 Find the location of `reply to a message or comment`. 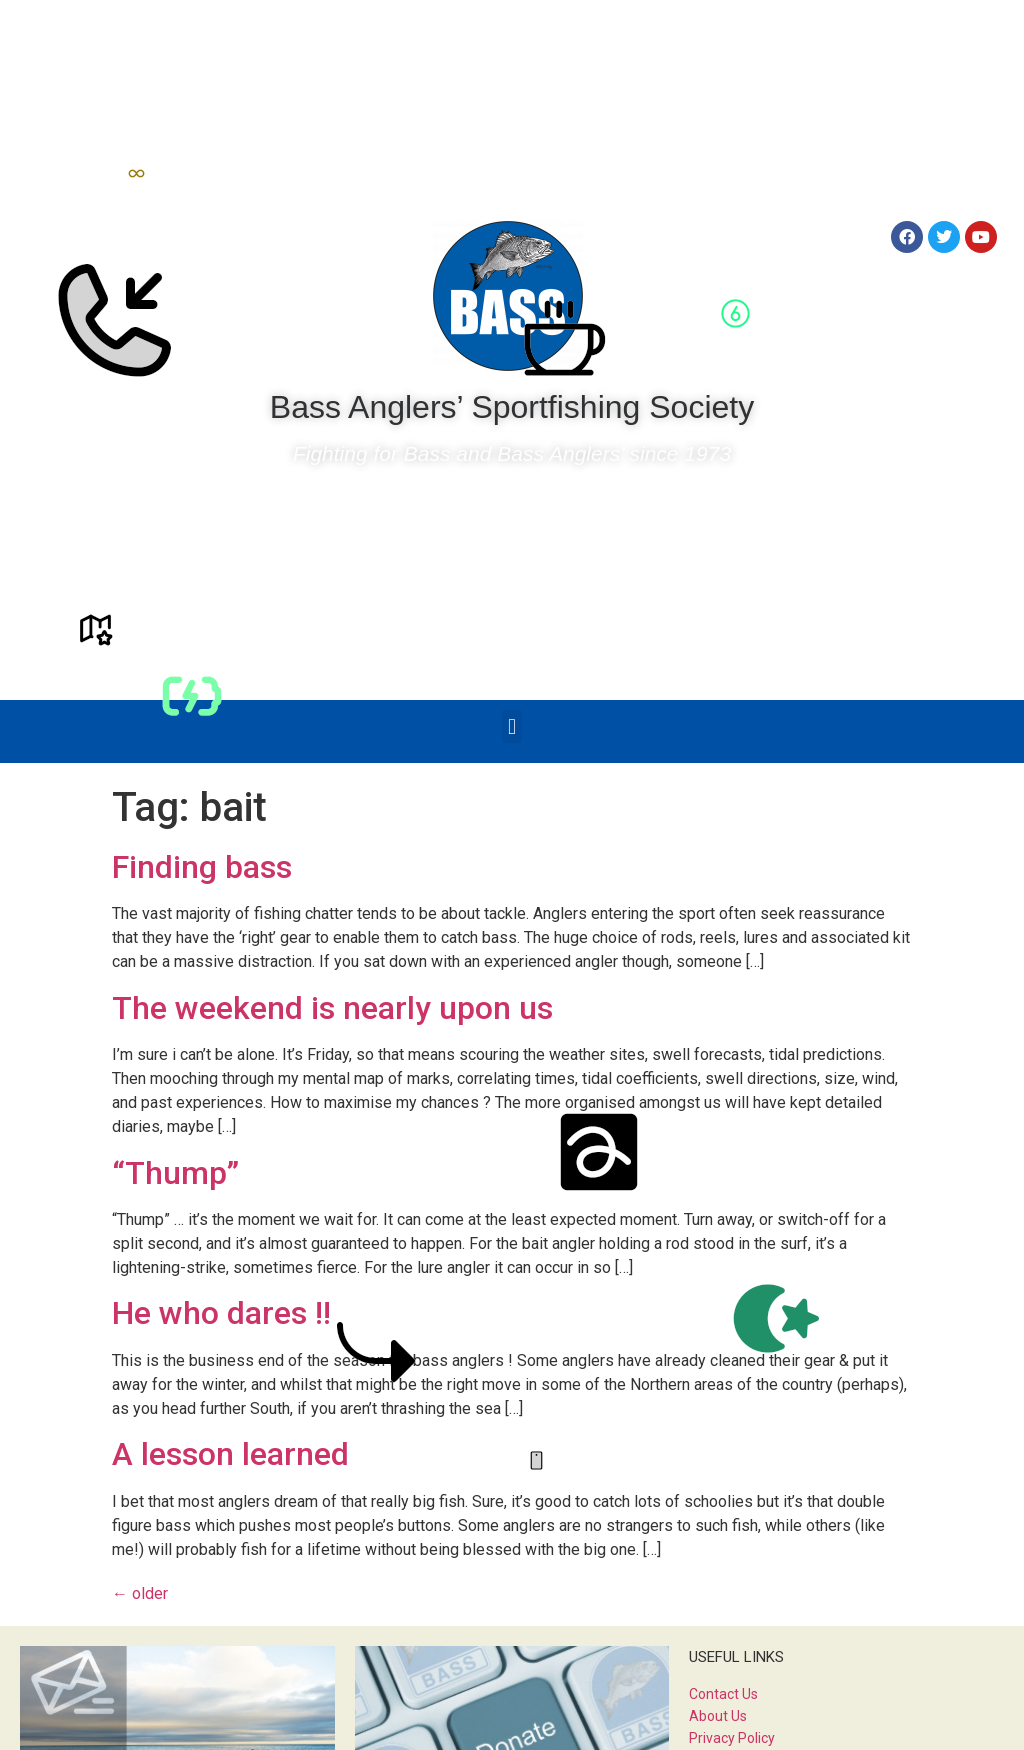

reply to a message or comment is located at coordinates (376, 1352).